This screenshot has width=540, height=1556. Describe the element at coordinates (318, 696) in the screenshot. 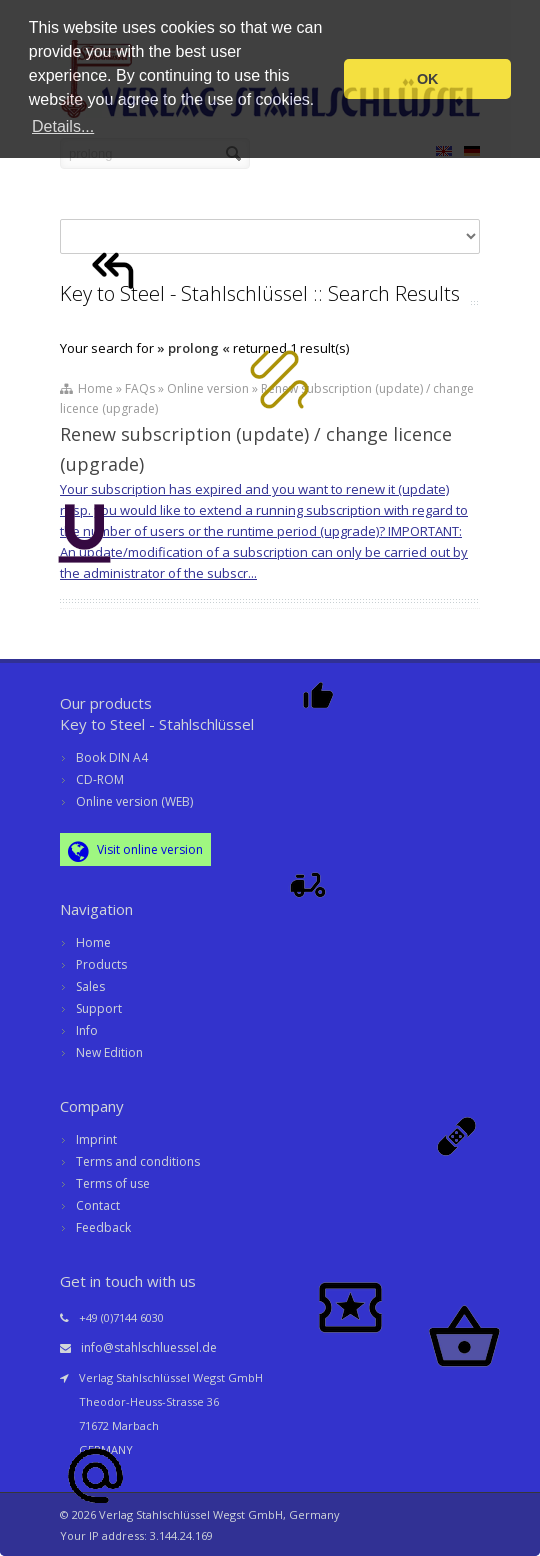

I see `like or upvote content` at that location.